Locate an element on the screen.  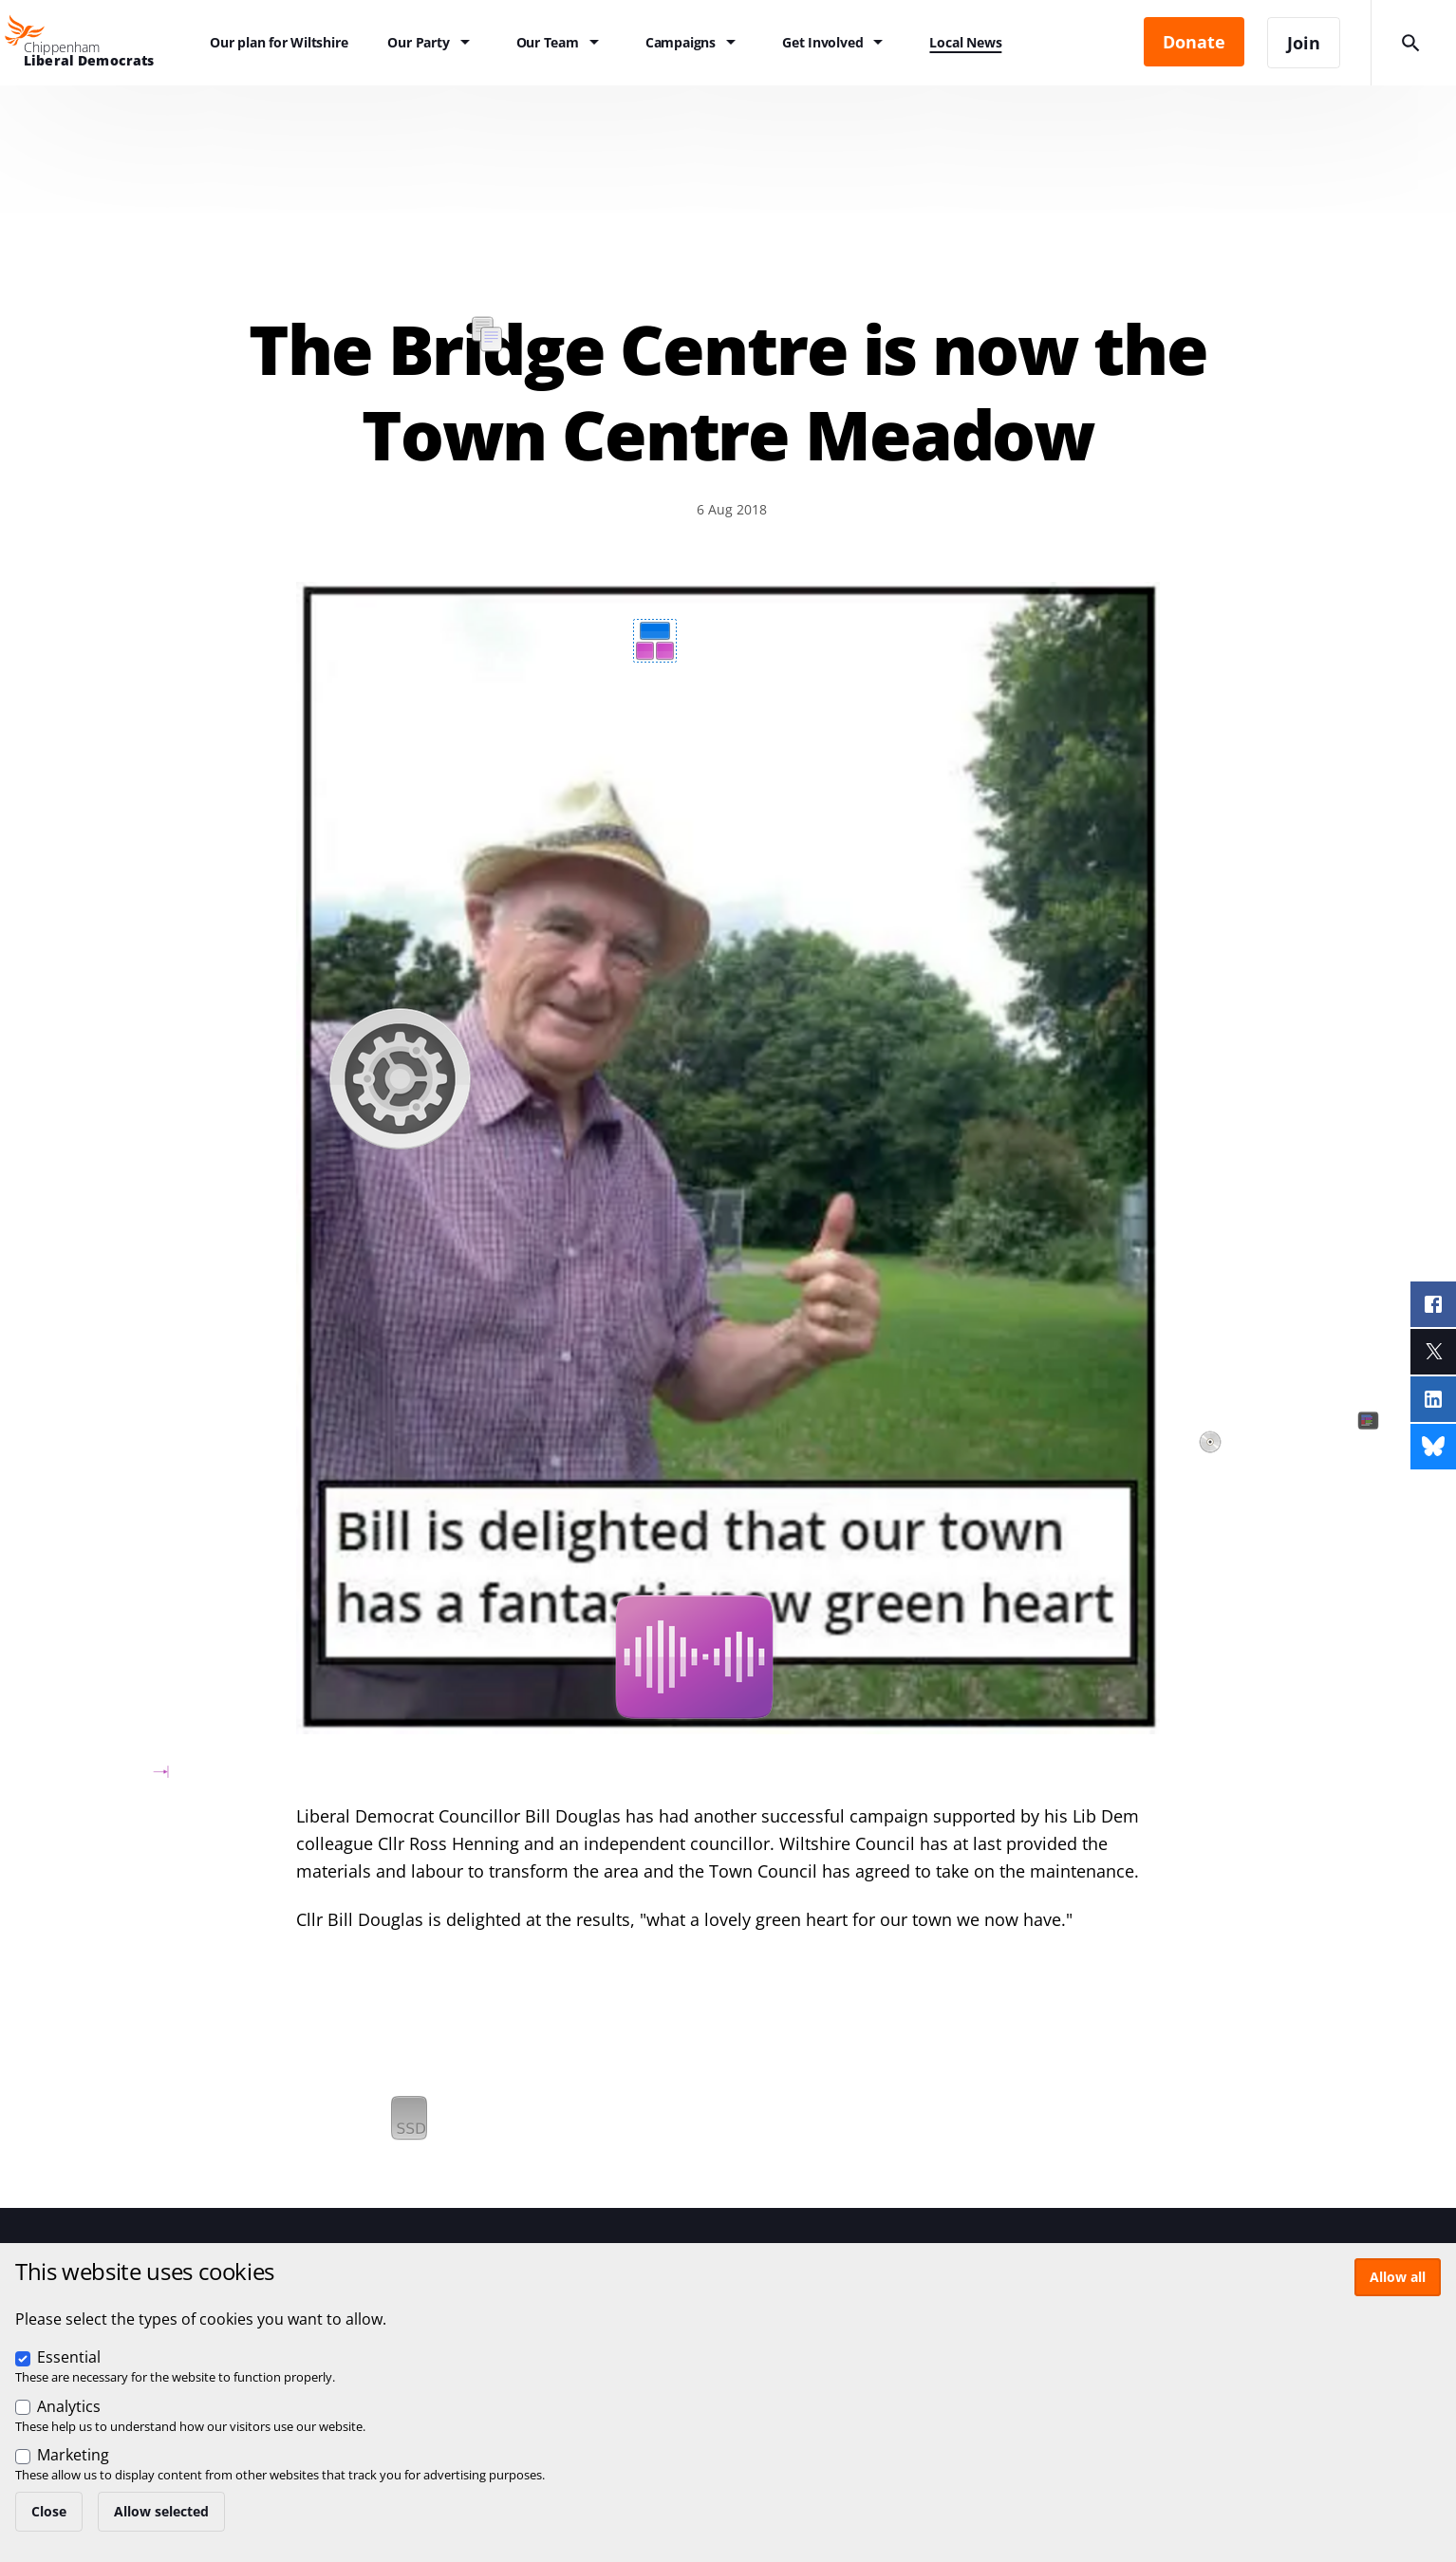
select all items in the current view is located at coordinates (655, 641).